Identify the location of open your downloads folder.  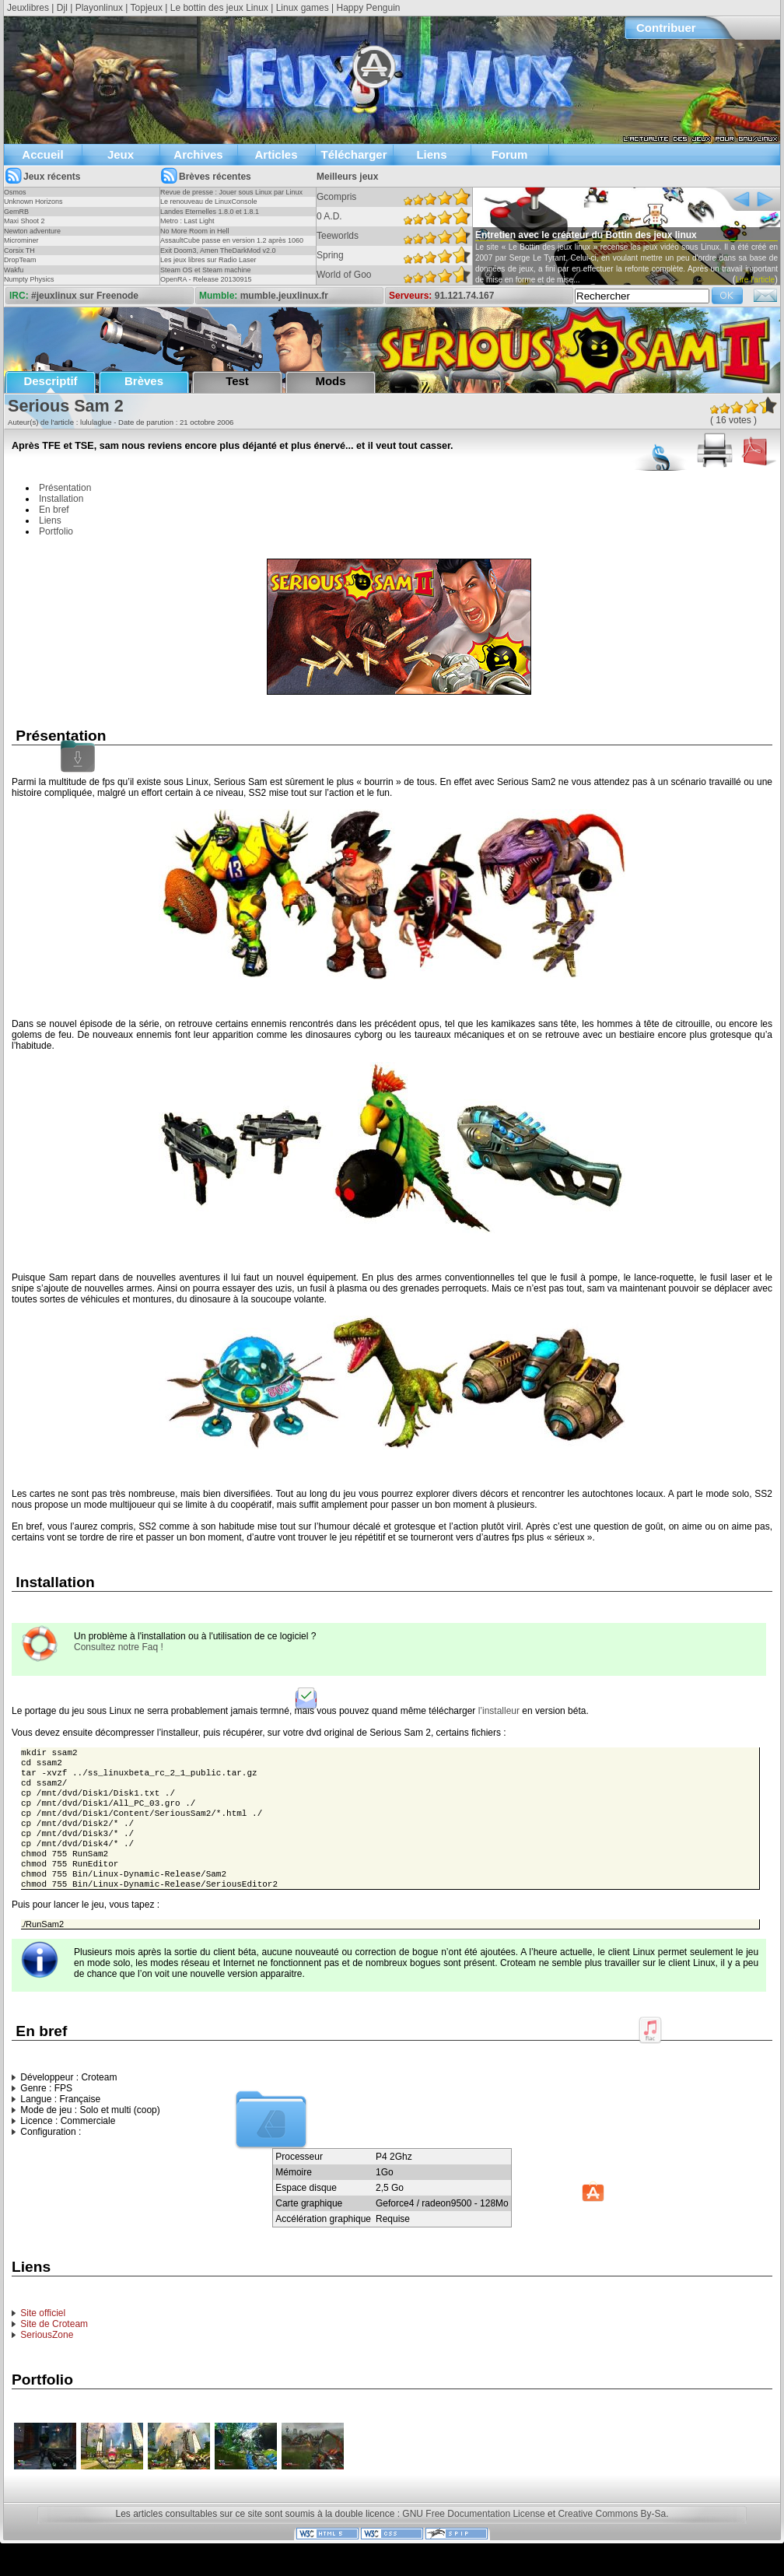
(78, 756).